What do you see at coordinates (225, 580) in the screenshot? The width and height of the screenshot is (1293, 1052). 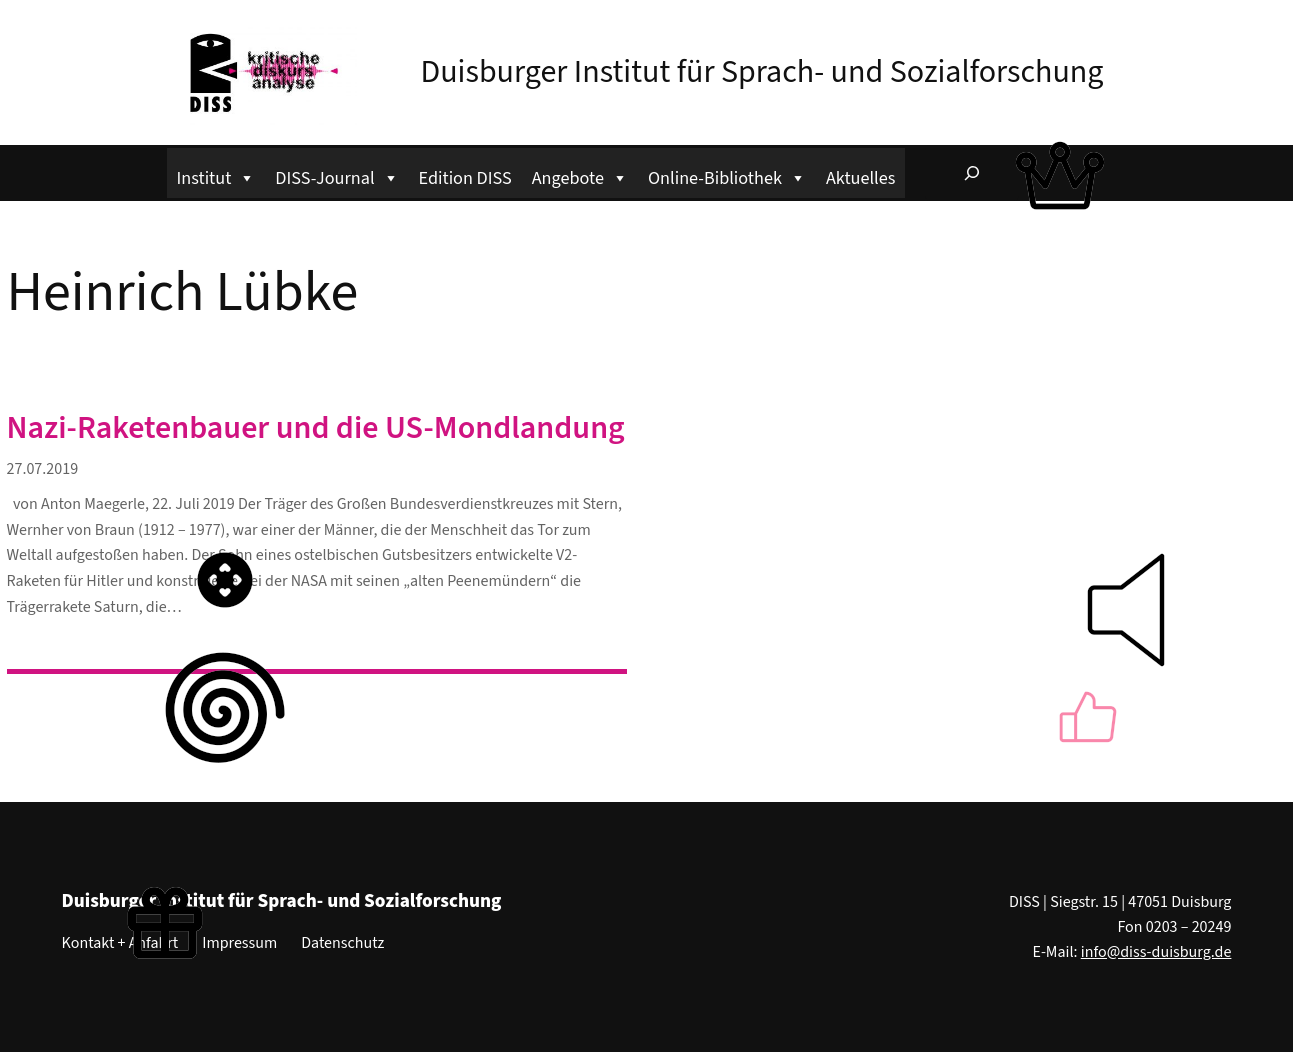 I see `expand or move content in all directions` at bounding box center [225, 580].